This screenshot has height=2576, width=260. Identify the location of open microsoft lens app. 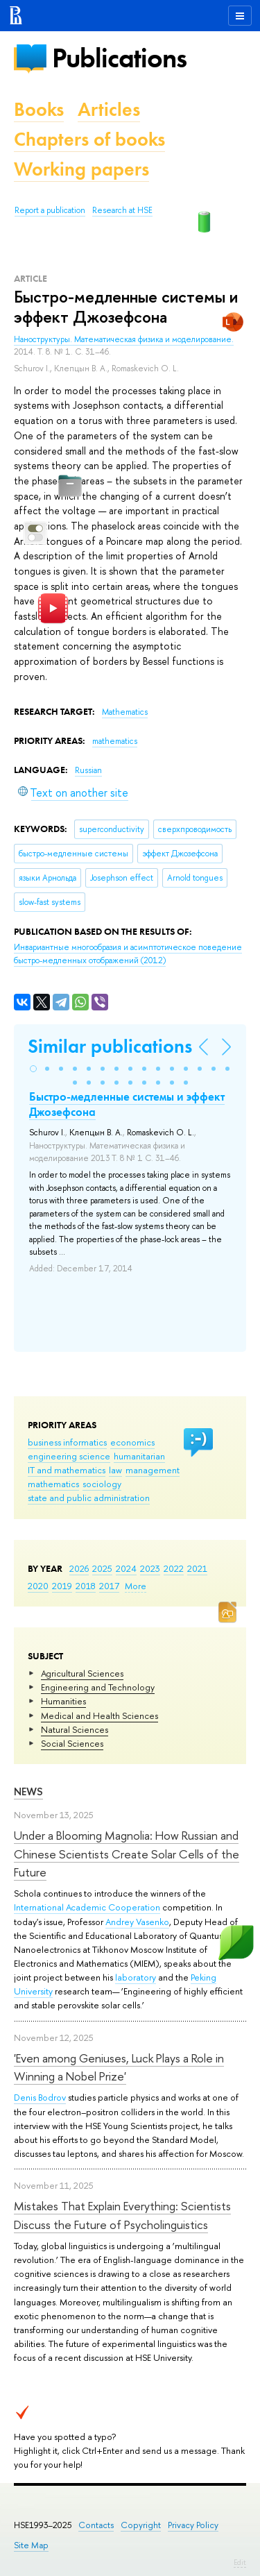
(233, 322).